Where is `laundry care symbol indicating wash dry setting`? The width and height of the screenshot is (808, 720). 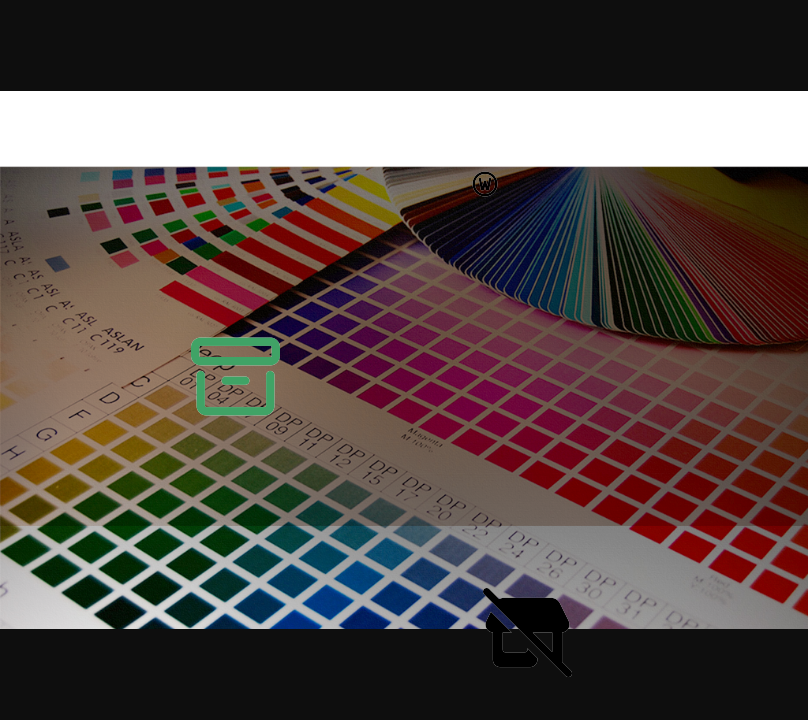
laundry care symbol indicating wash dry setting is located at coordinates (485, 184).